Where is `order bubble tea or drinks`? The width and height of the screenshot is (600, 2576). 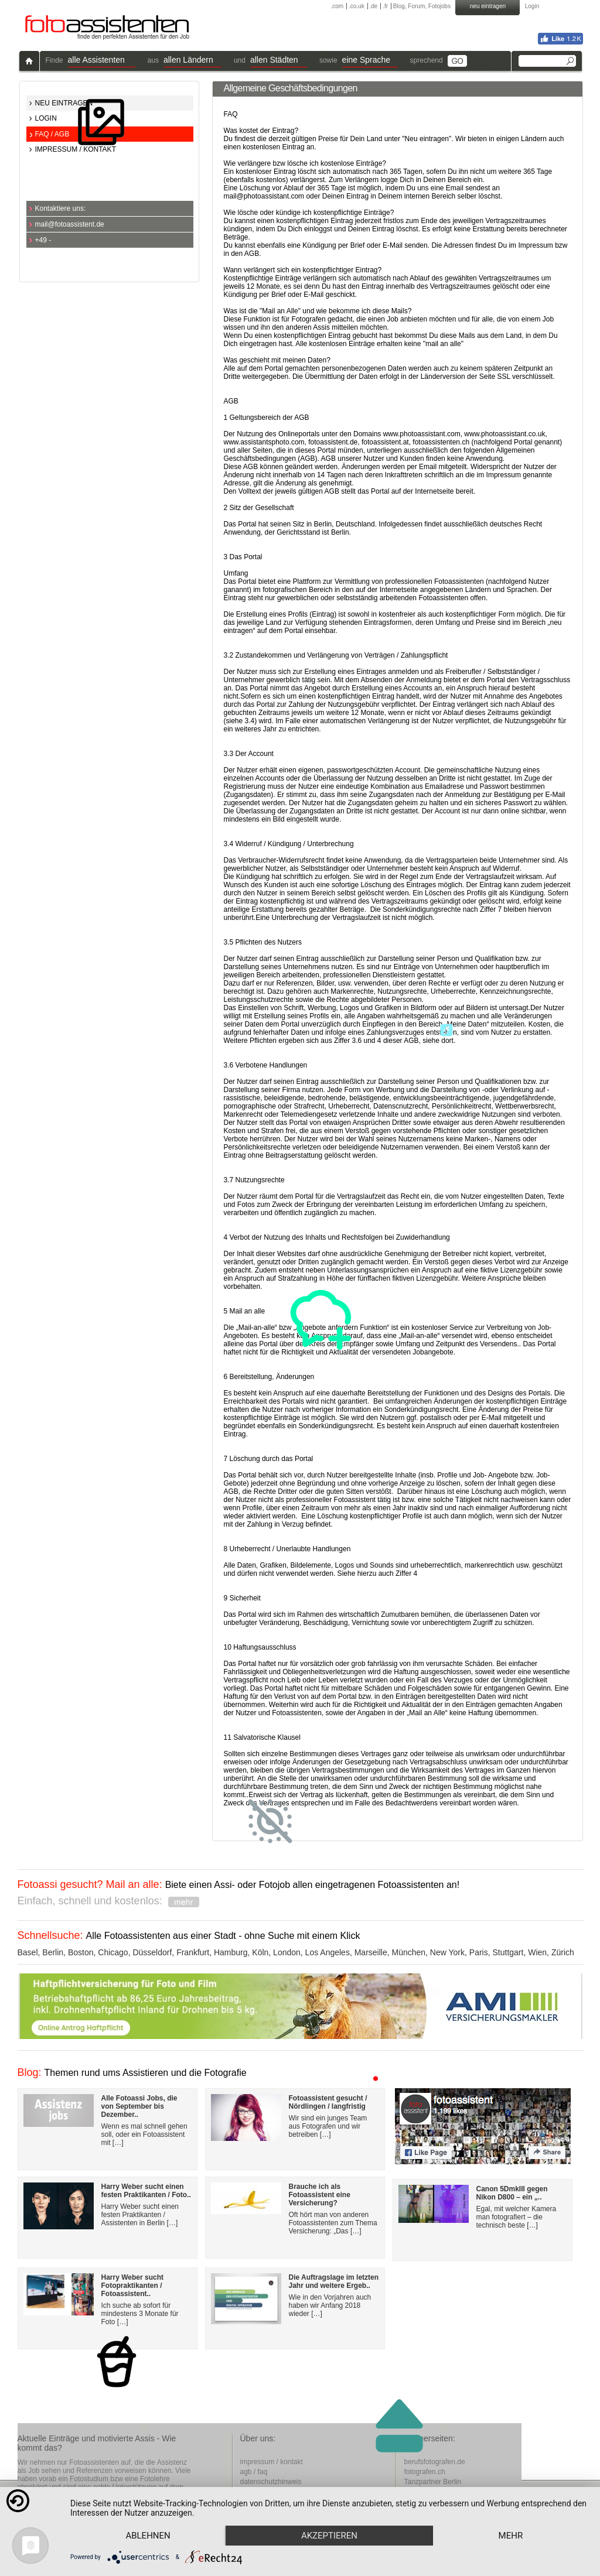
order bubble tea or drinks is located at coordinates (117, 2363).